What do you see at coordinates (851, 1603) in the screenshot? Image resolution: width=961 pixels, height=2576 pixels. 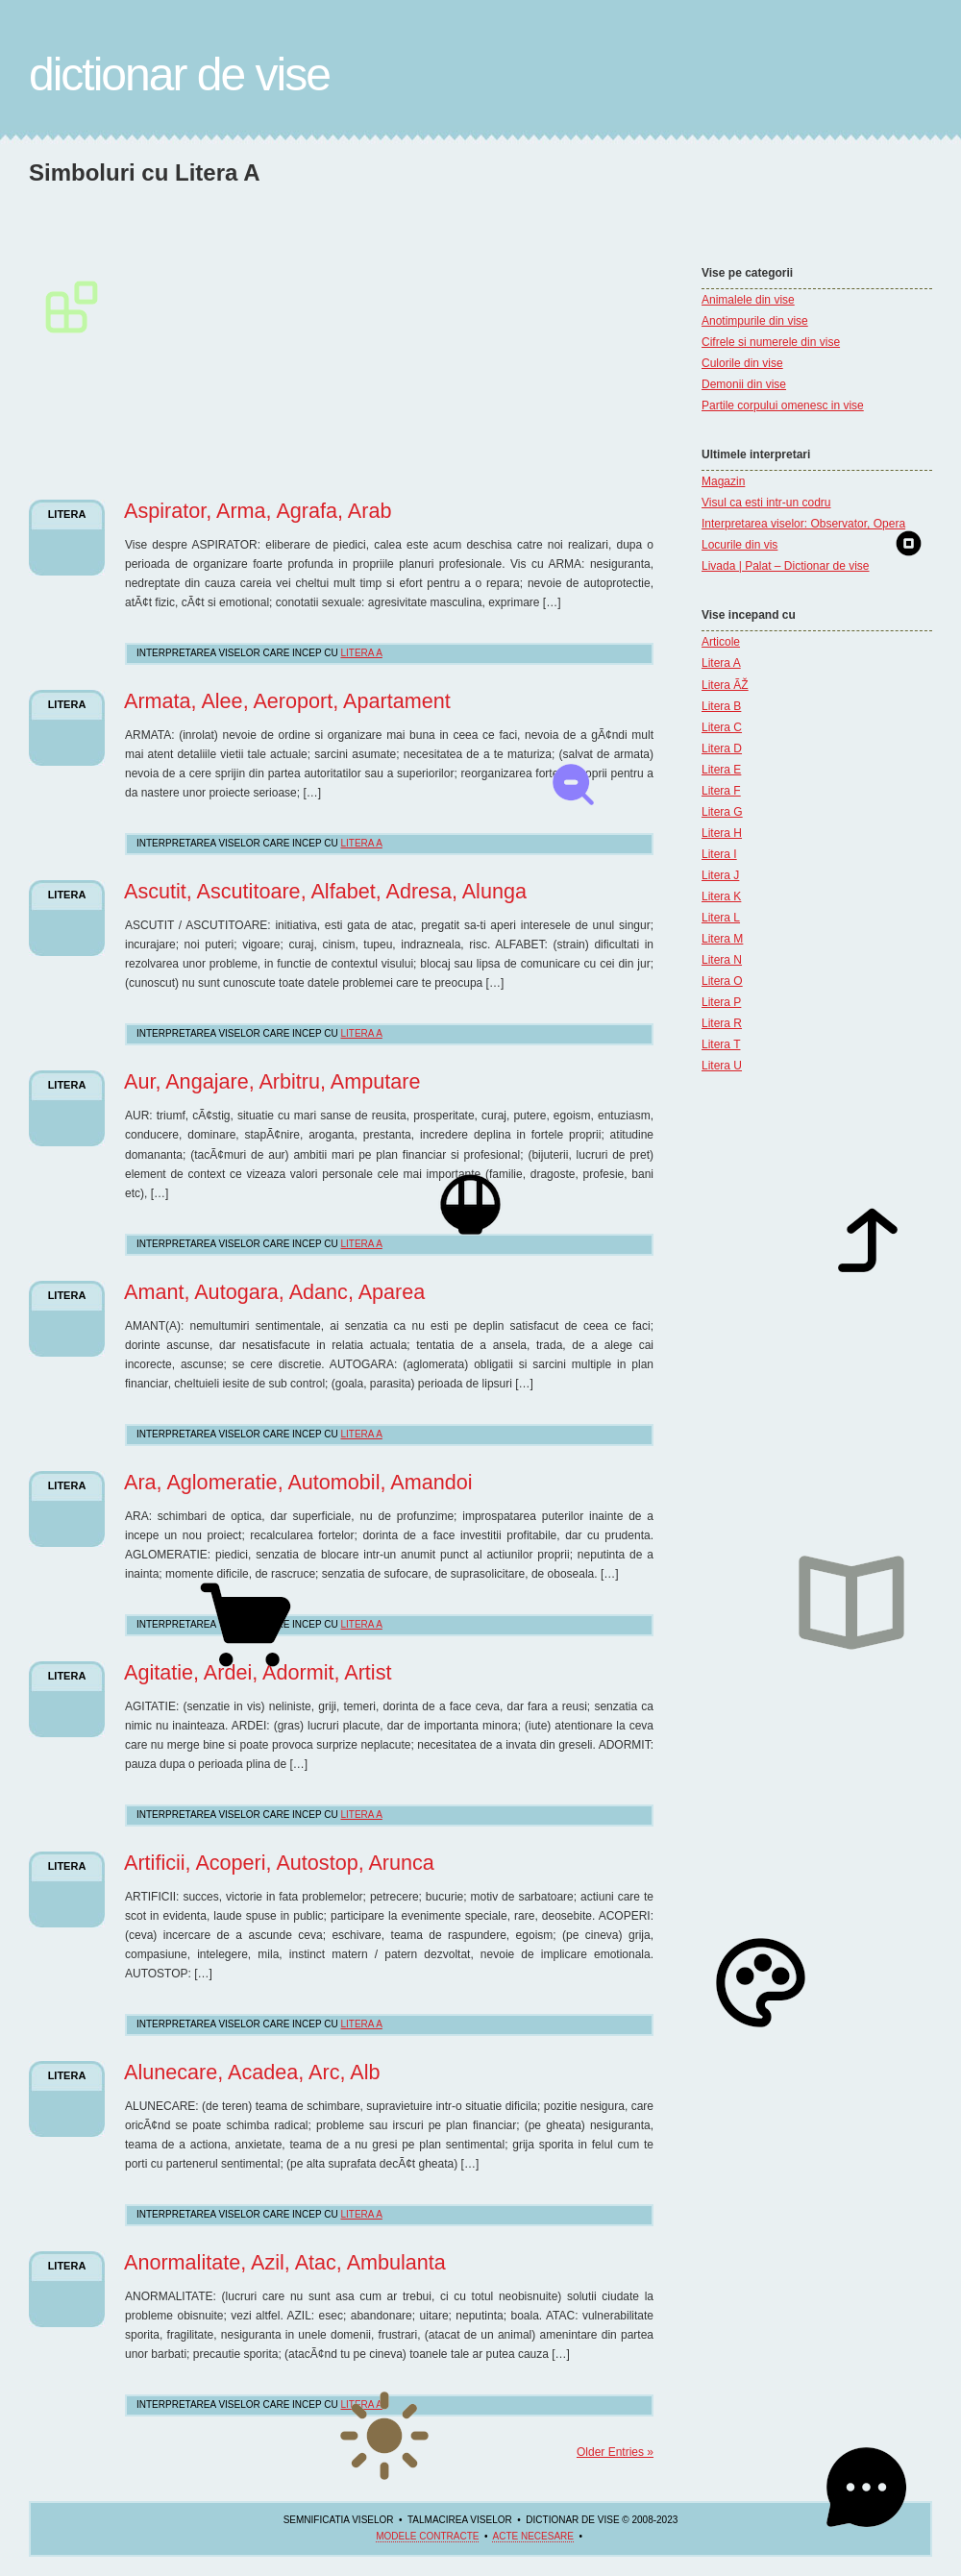 I see `open reading mode or e-book reader` at bounding box center [851, 1603].